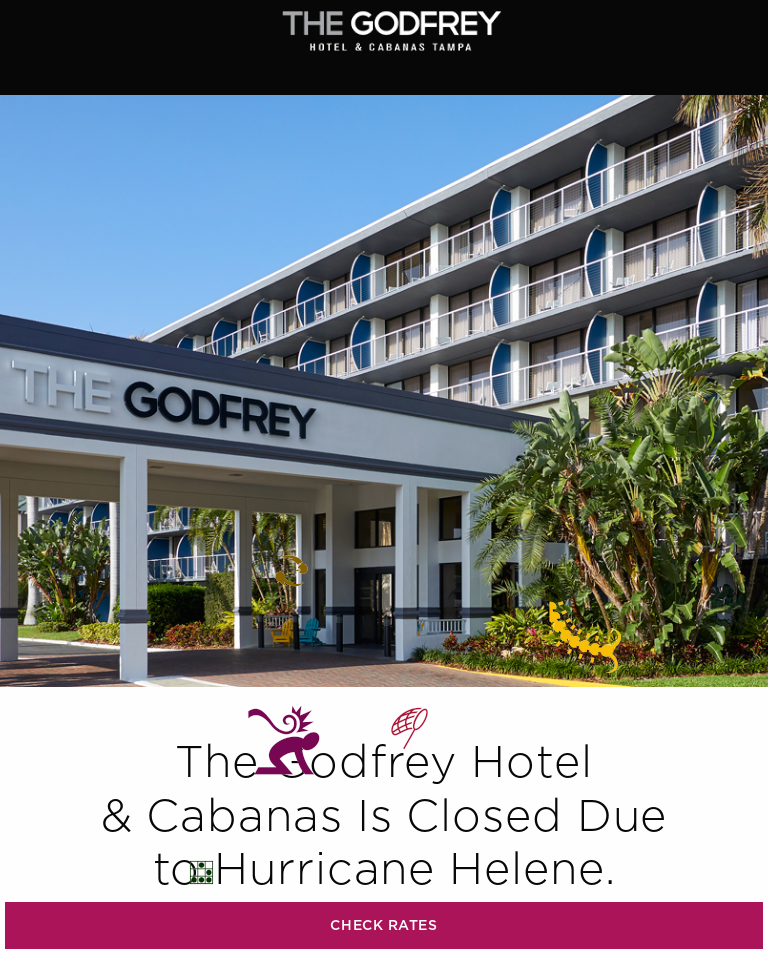 This screenshot has width=768, height=954. What do you see at coordinates (291, 571) in the screenshot?
I see `select bolas as your weapon or tool` at bounding box center [291, 571].